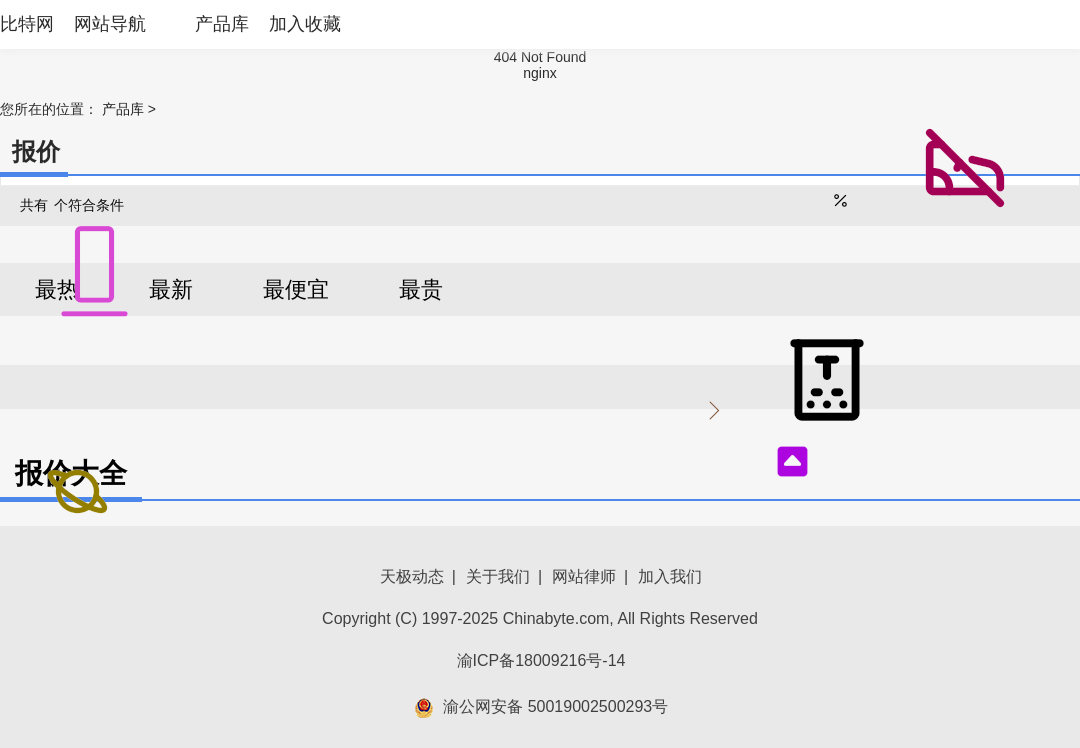 The image size is (1080, 748). I want to click on expand content or show more options, so click(792, 461).